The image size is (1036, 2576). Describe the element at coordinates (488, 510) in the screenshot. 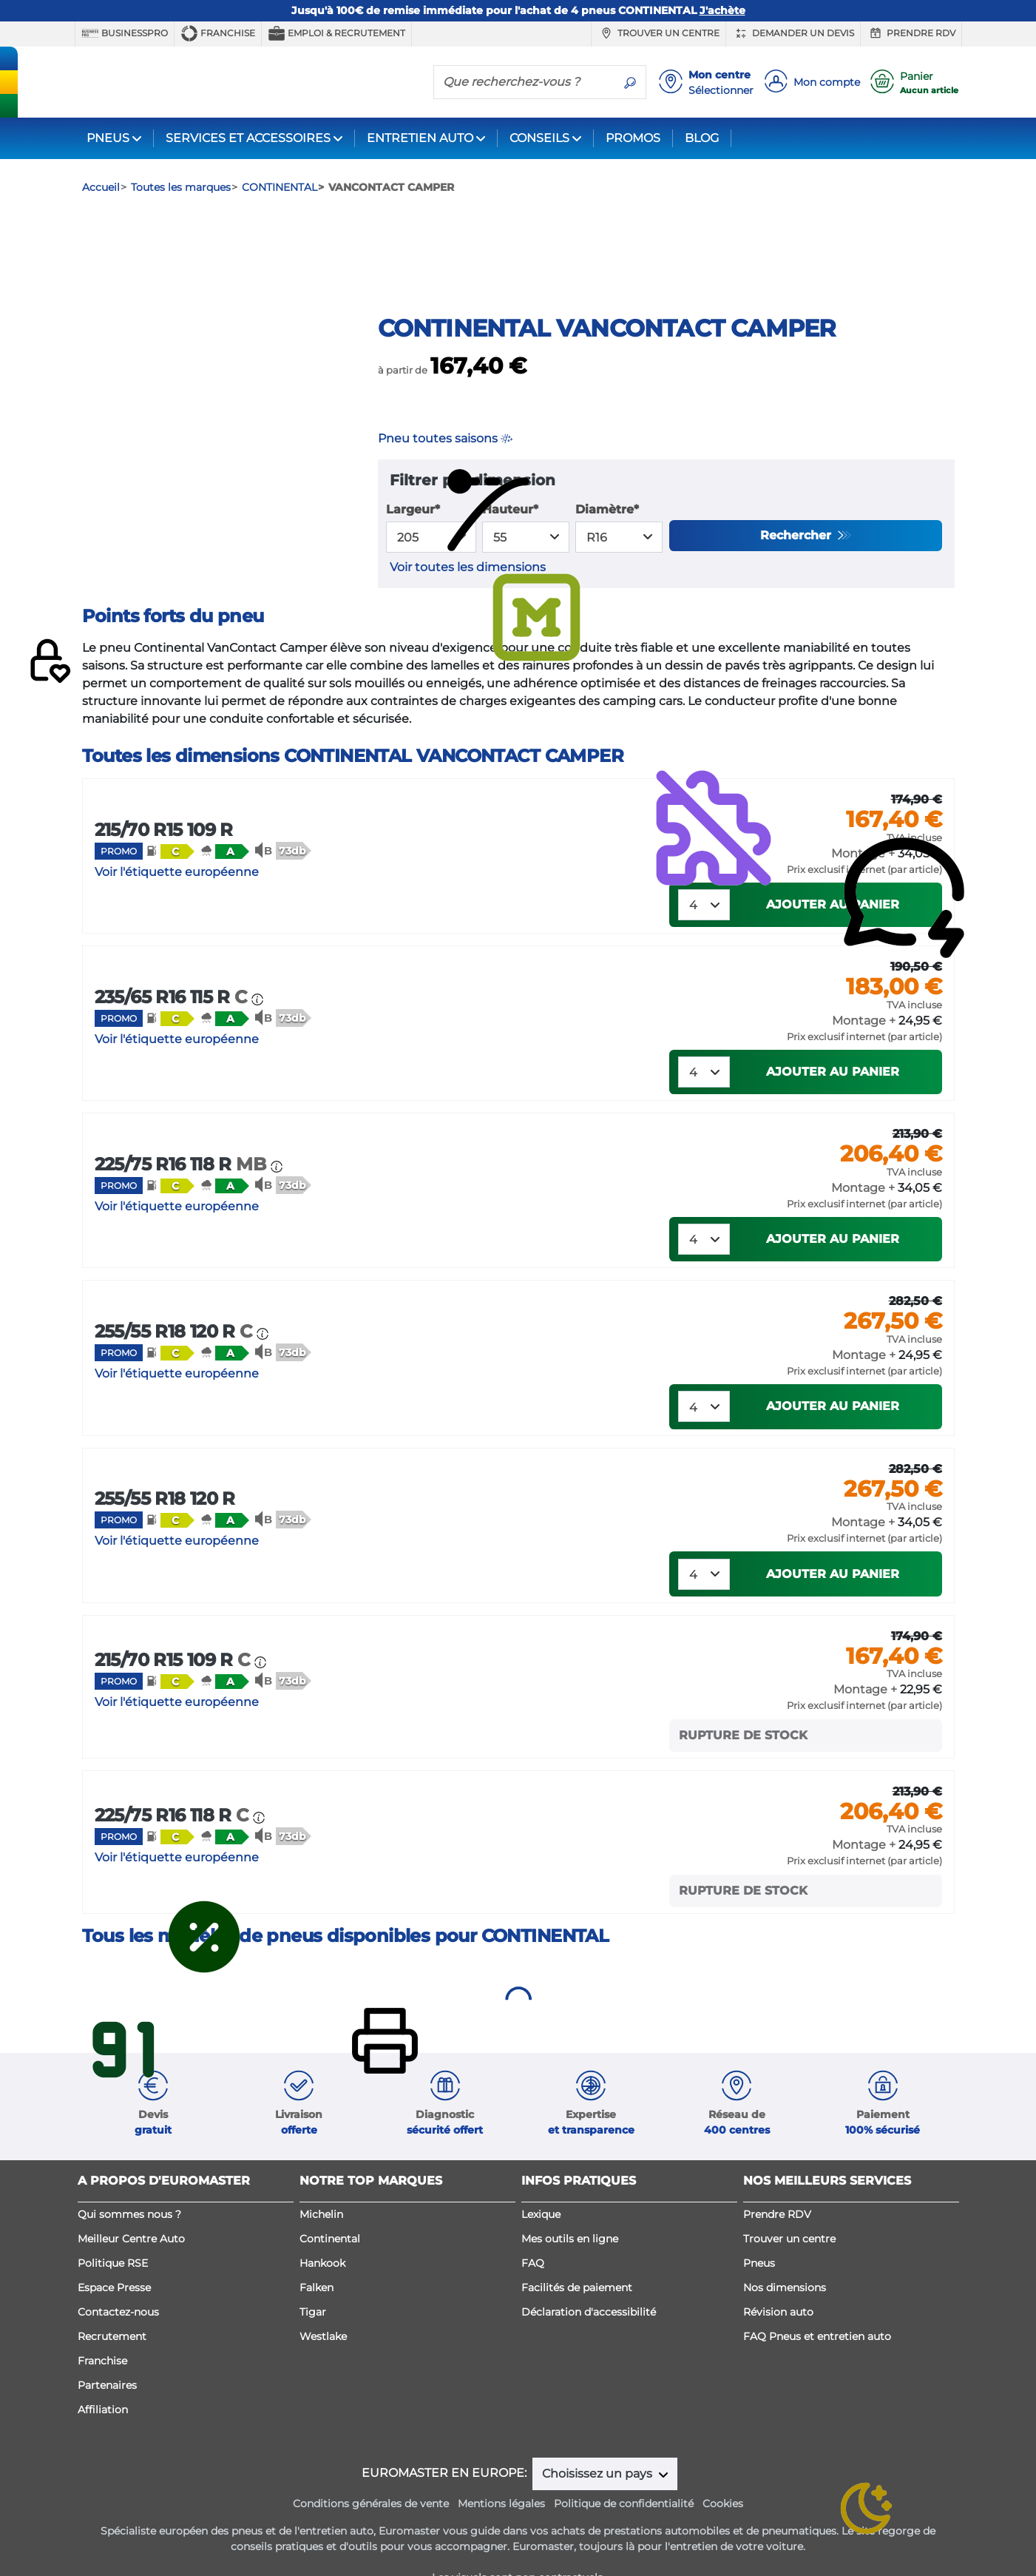

I see `adjust animation easing curve` at that location.